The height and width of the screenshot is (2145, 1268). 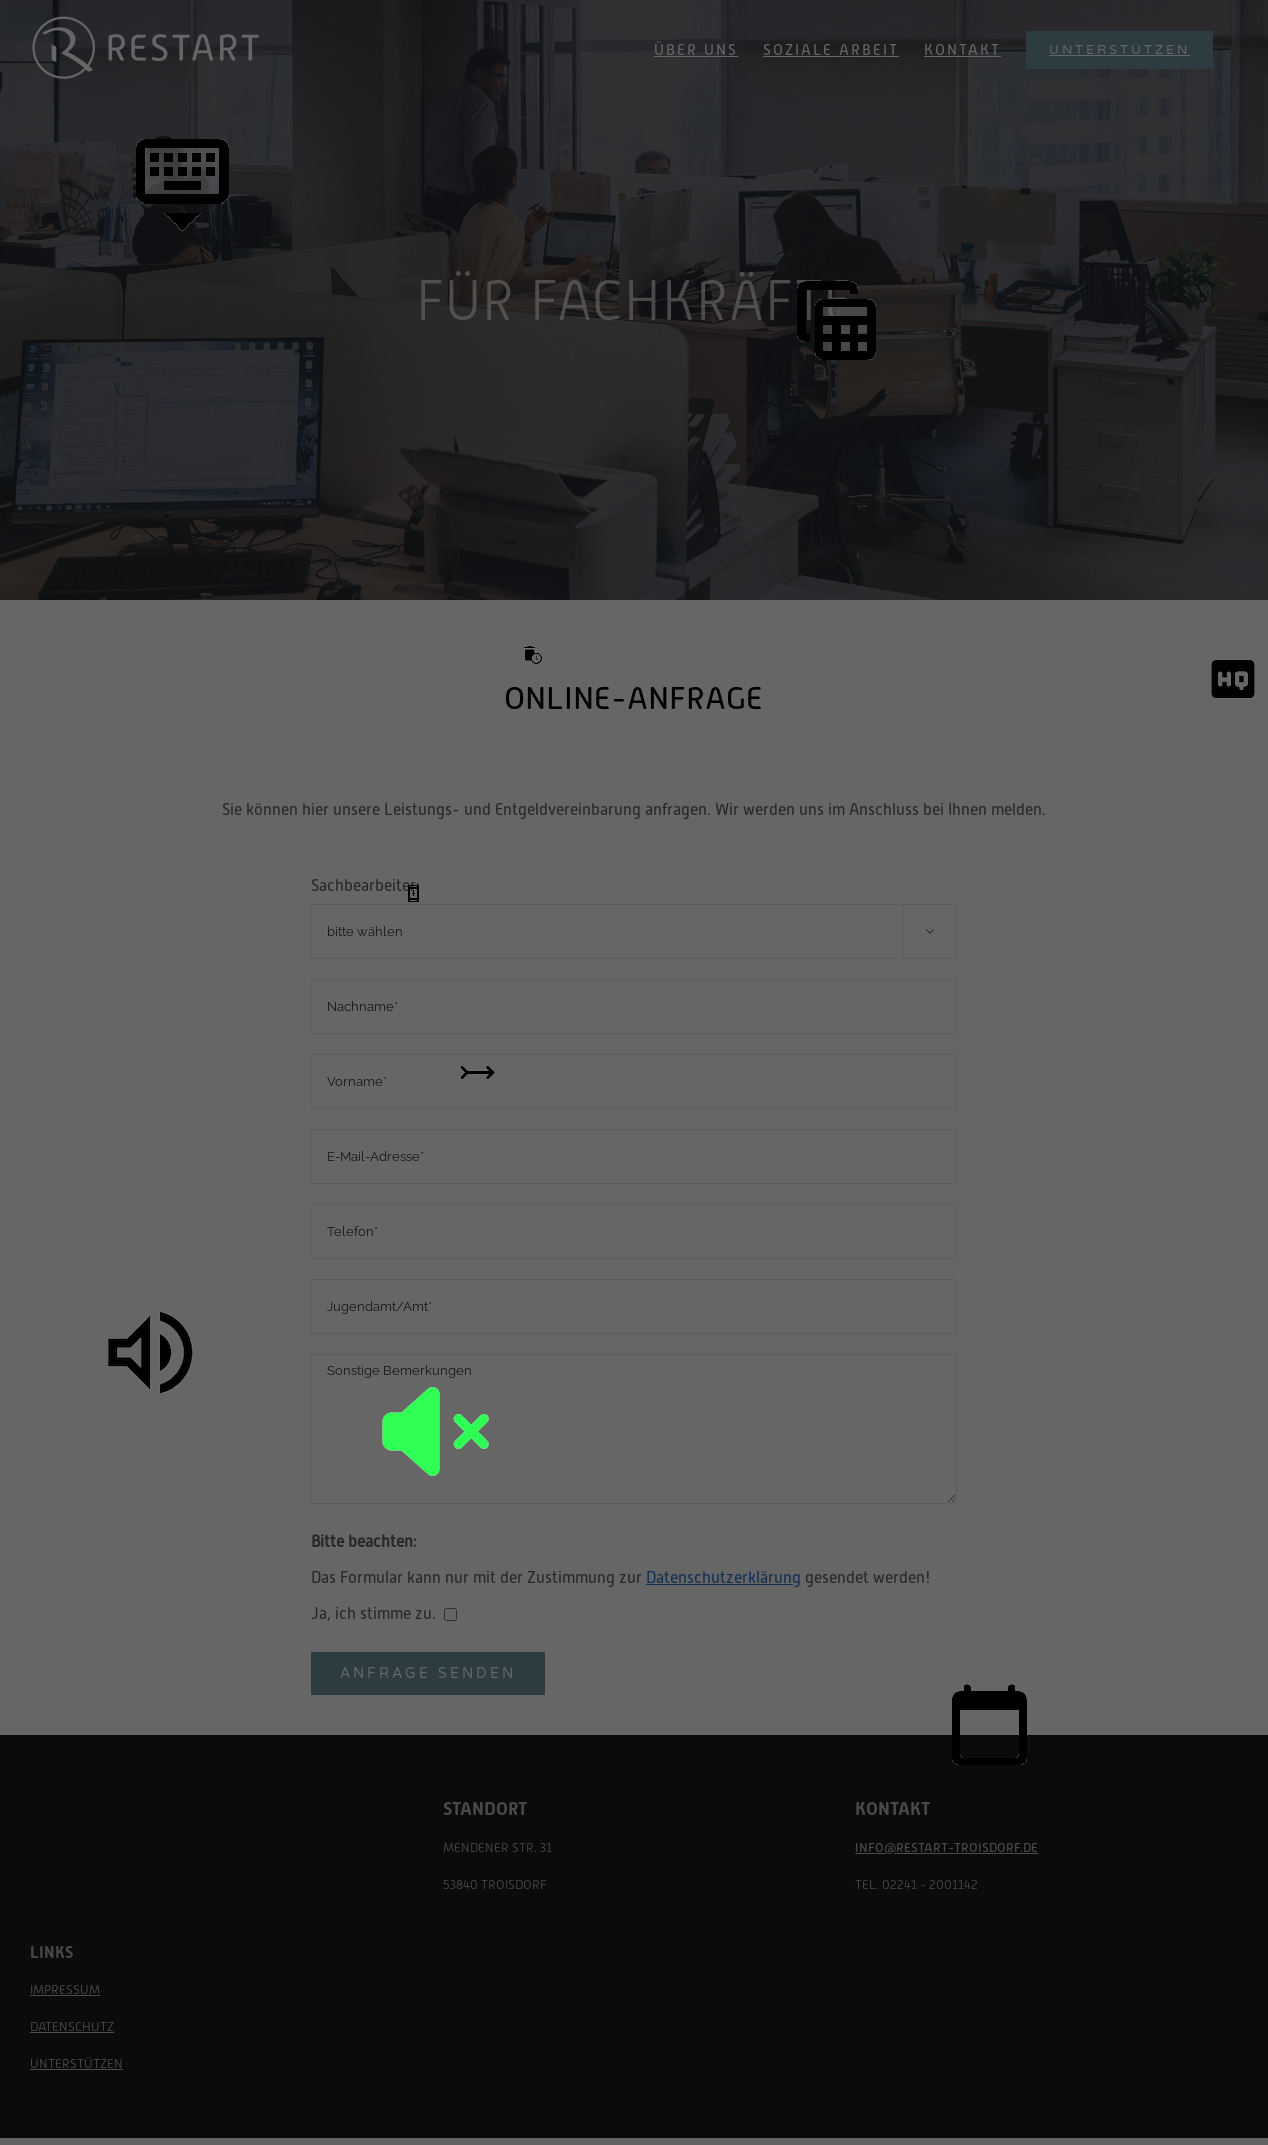 I want to click on increase or unmute audio volume, so click(x=150, y=1352).